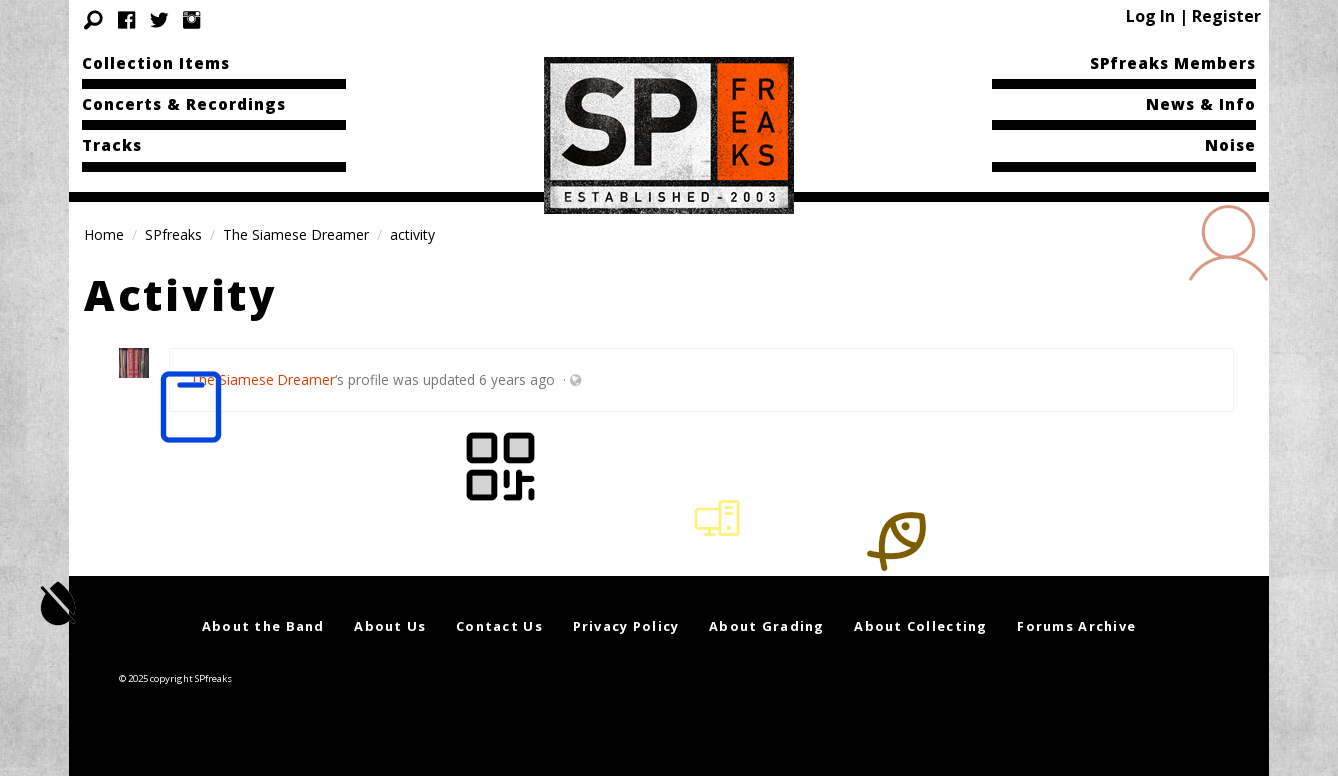  What do you see at coordinates (898, 539) in the screenshot?
I see `indicates seafood or fish-related content` at bounding box center [898, 539].